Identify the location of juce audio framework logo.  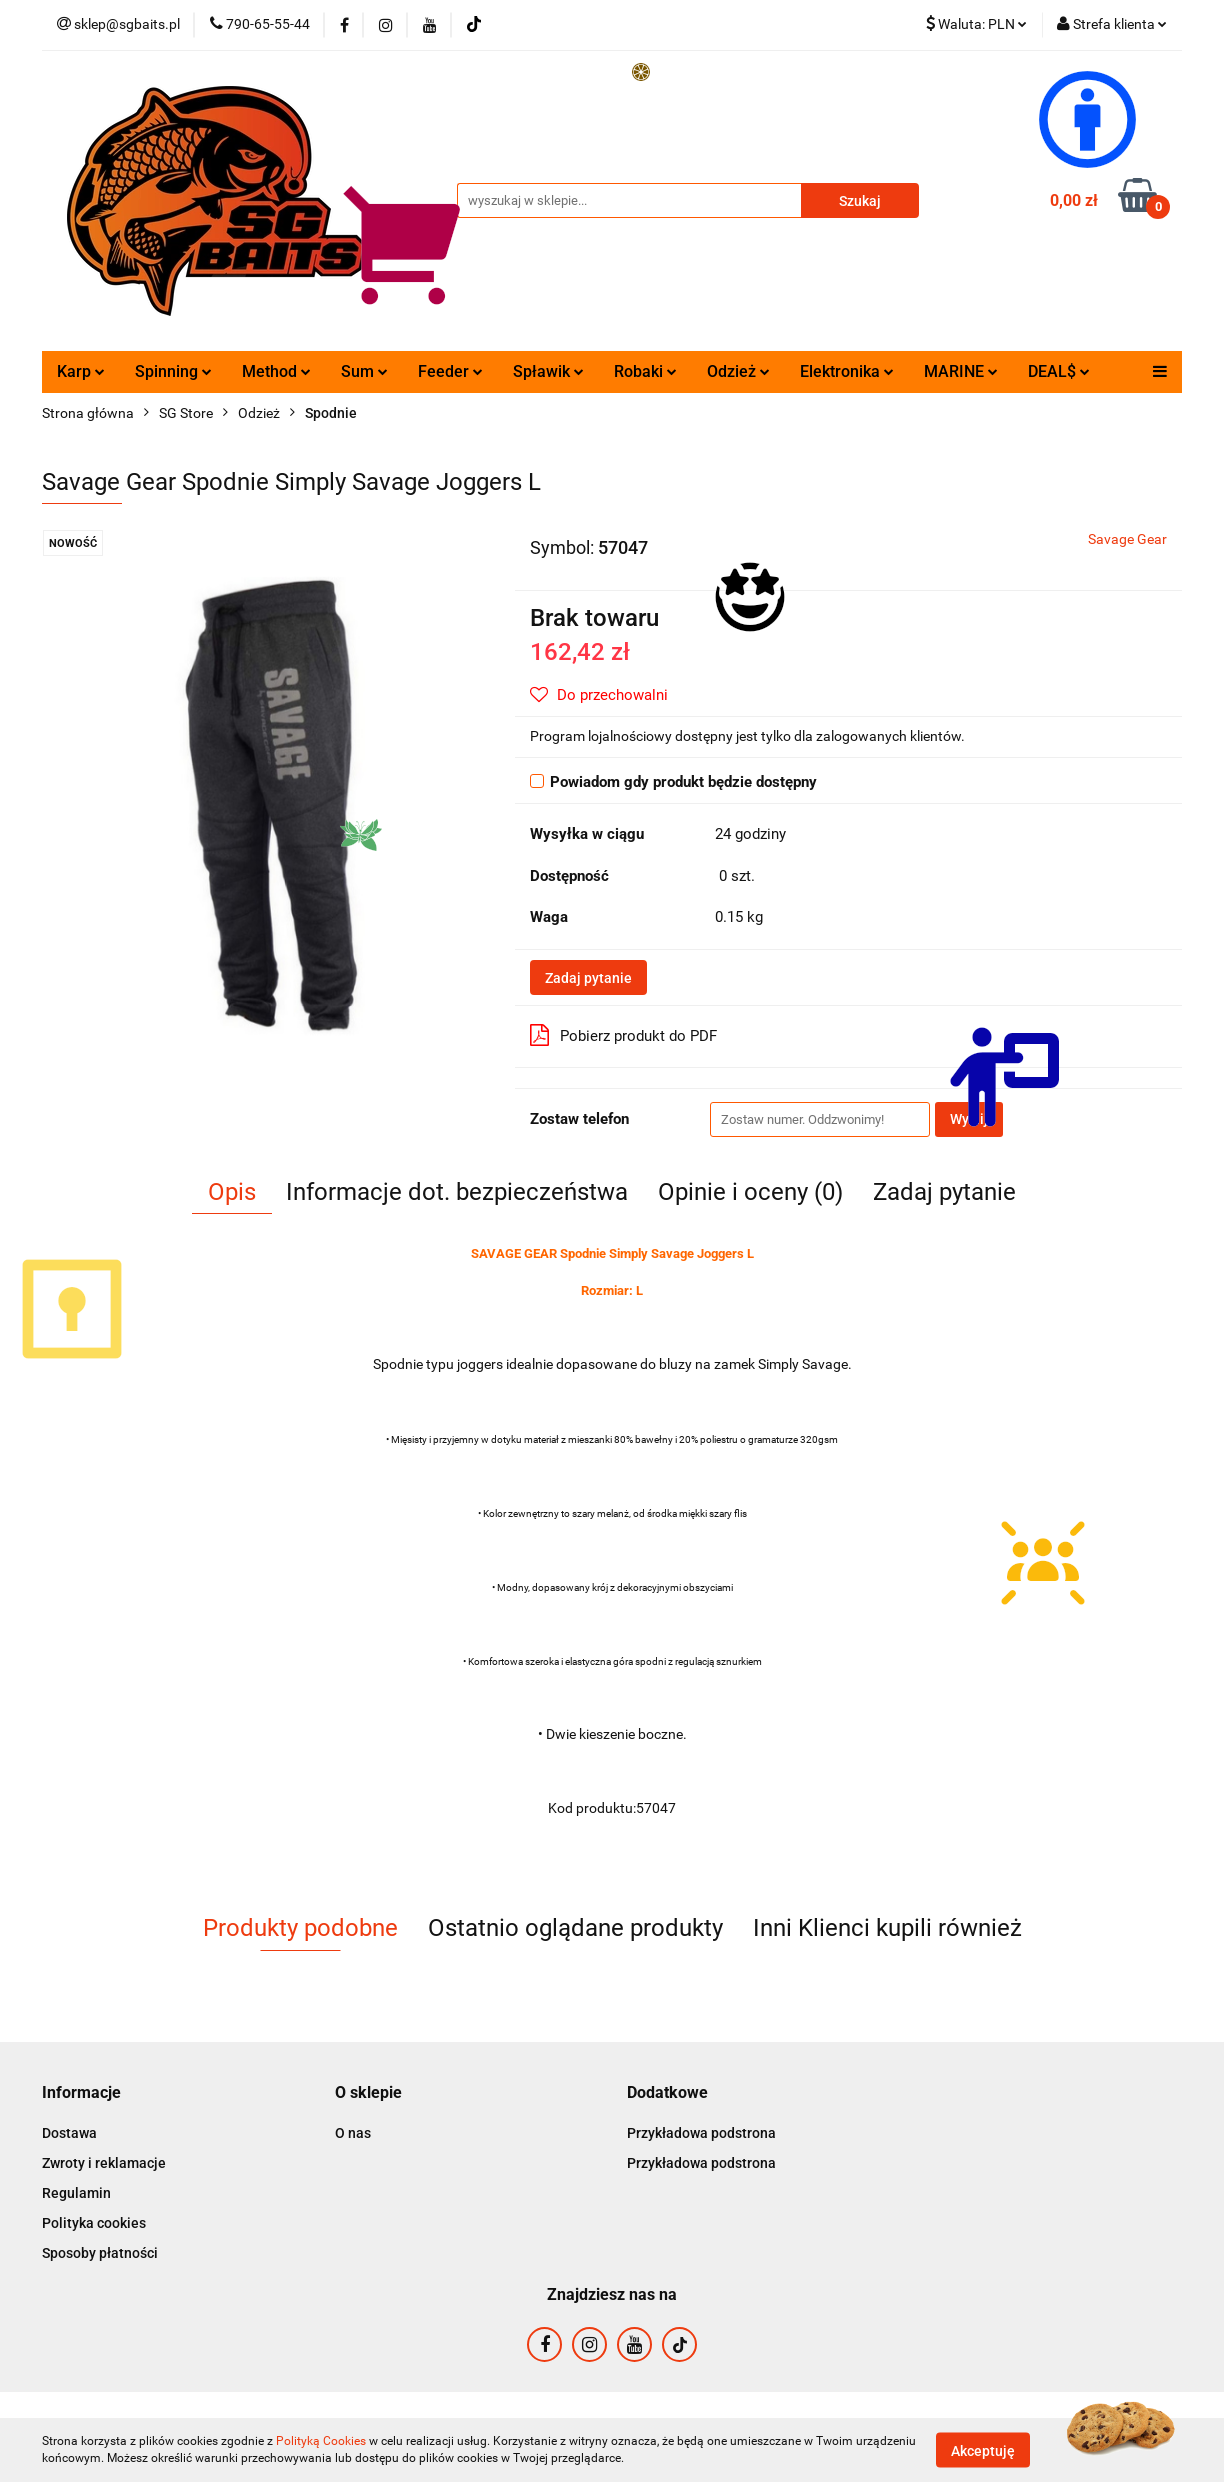
(641, 72).